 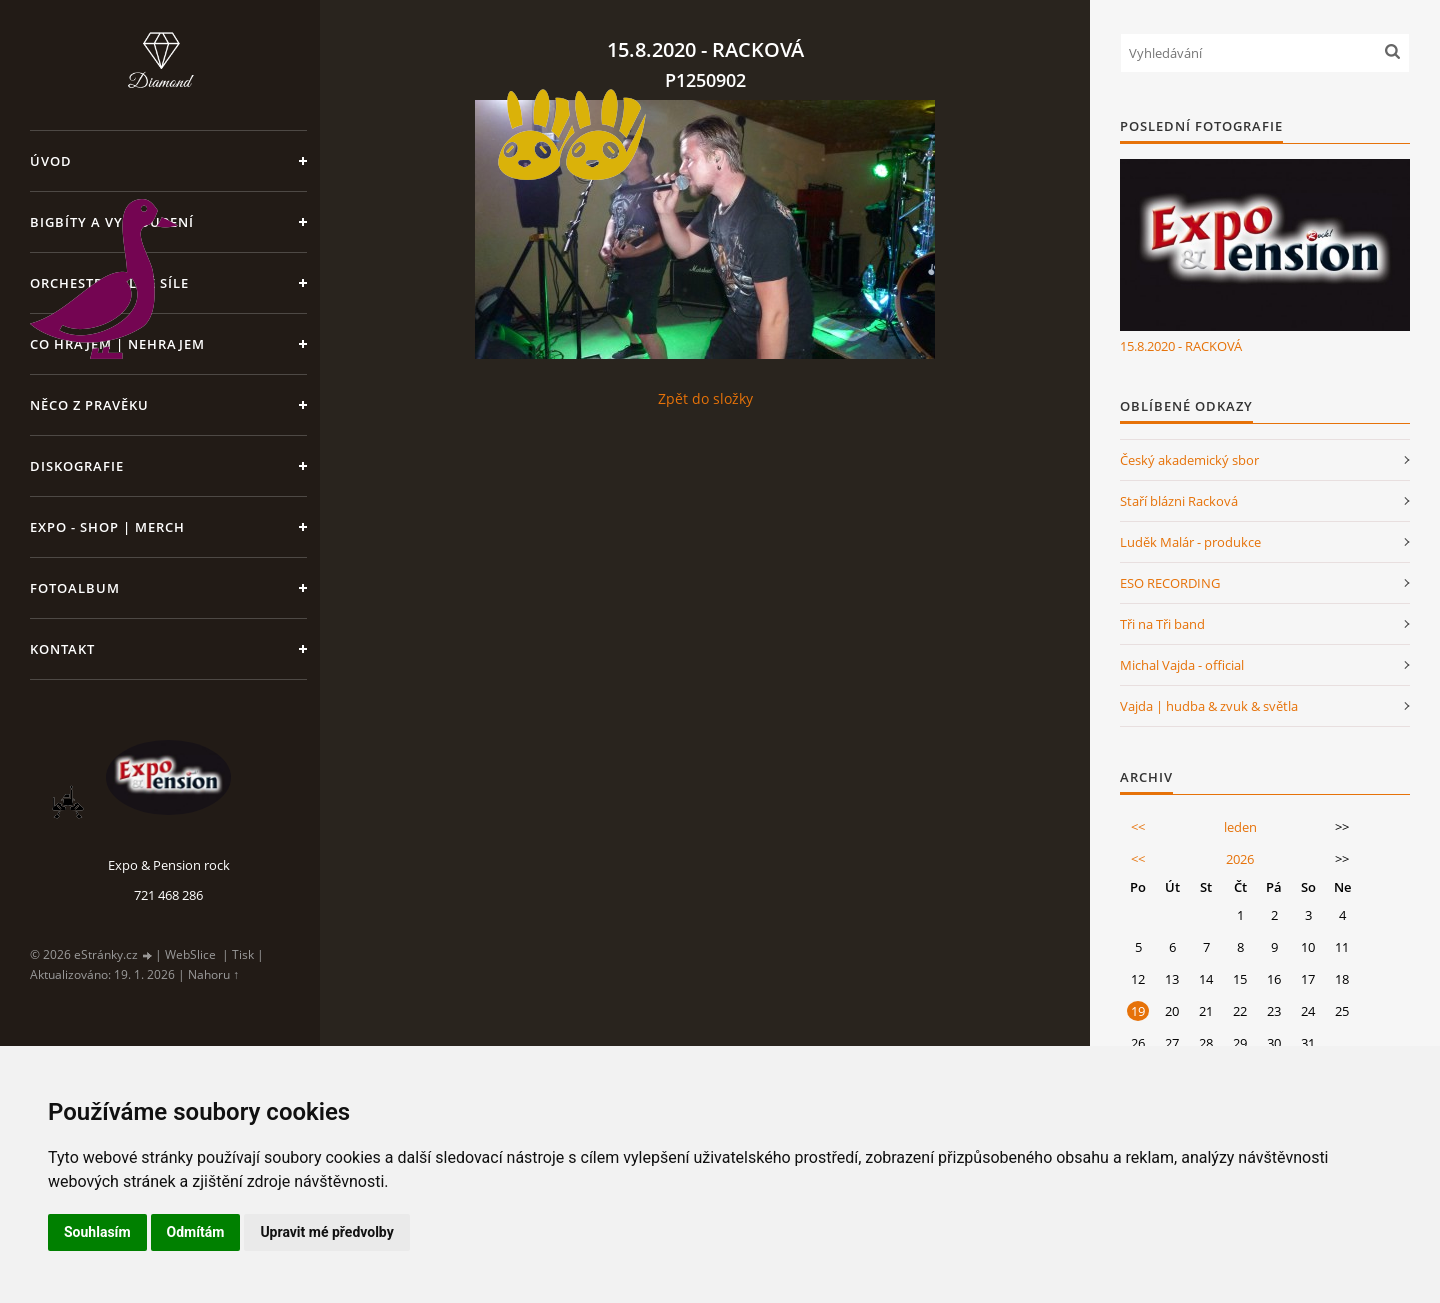 I want to click on mars pathfinder rover or space exploration feature, so click(x=68, y=803).